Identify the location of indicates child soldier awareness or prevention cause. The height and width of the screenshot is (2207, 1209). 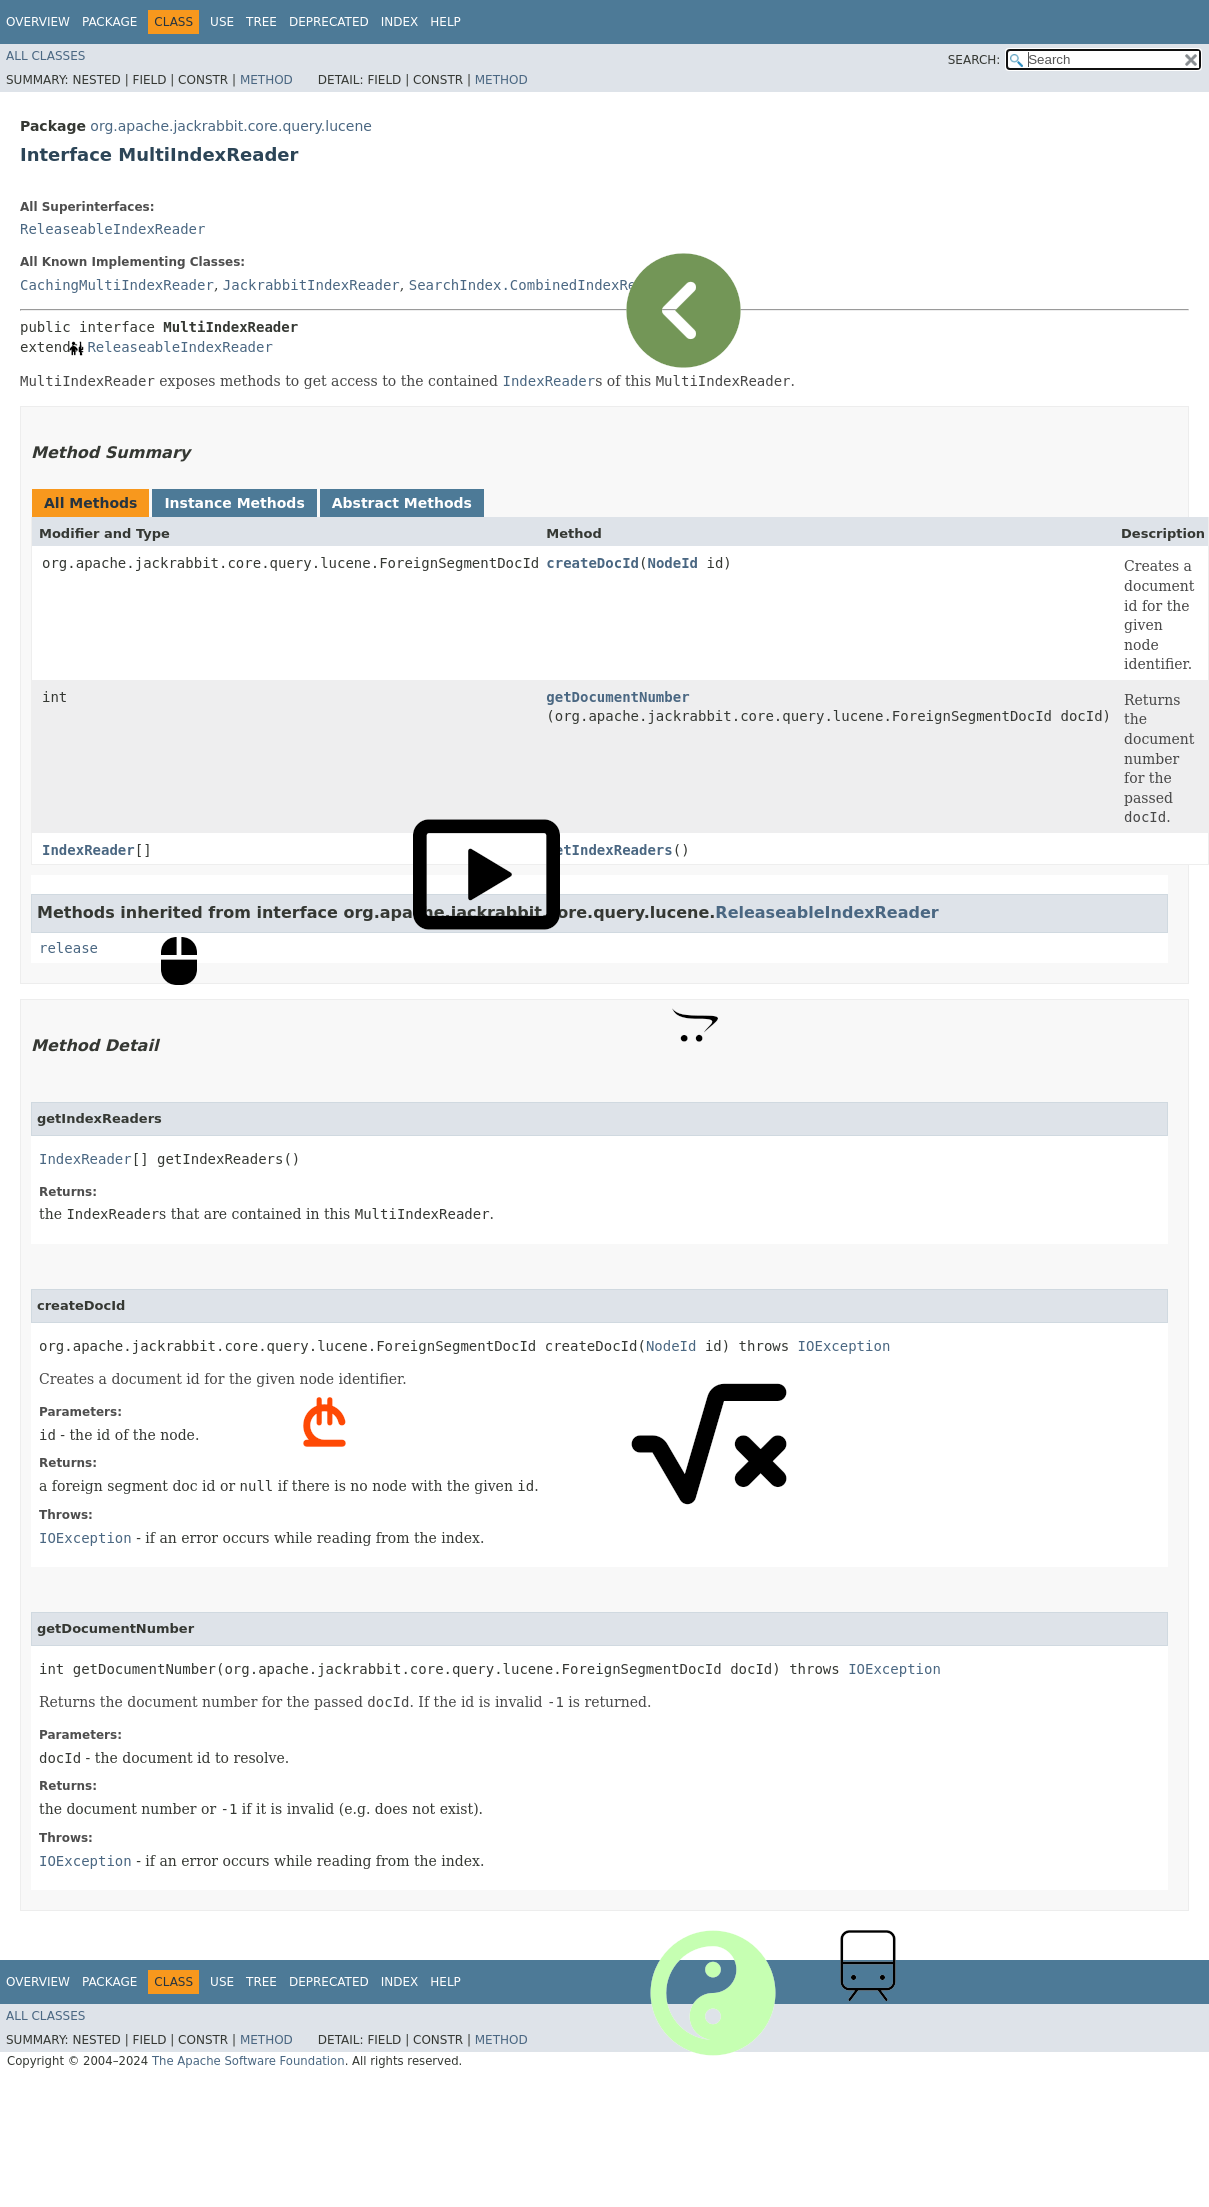
(76, 348).